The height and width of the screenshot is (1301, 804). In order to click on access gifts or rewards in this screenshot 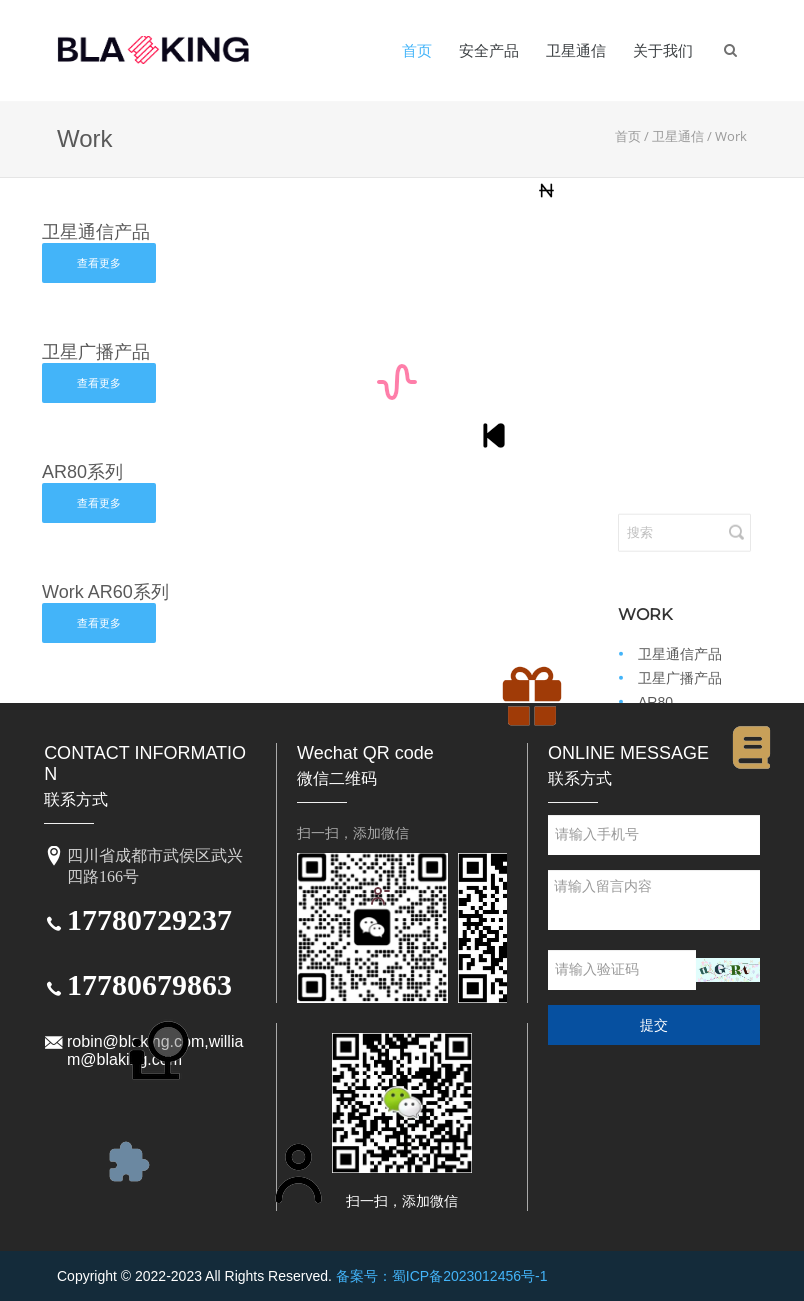, I will do `click(532, 696)`.